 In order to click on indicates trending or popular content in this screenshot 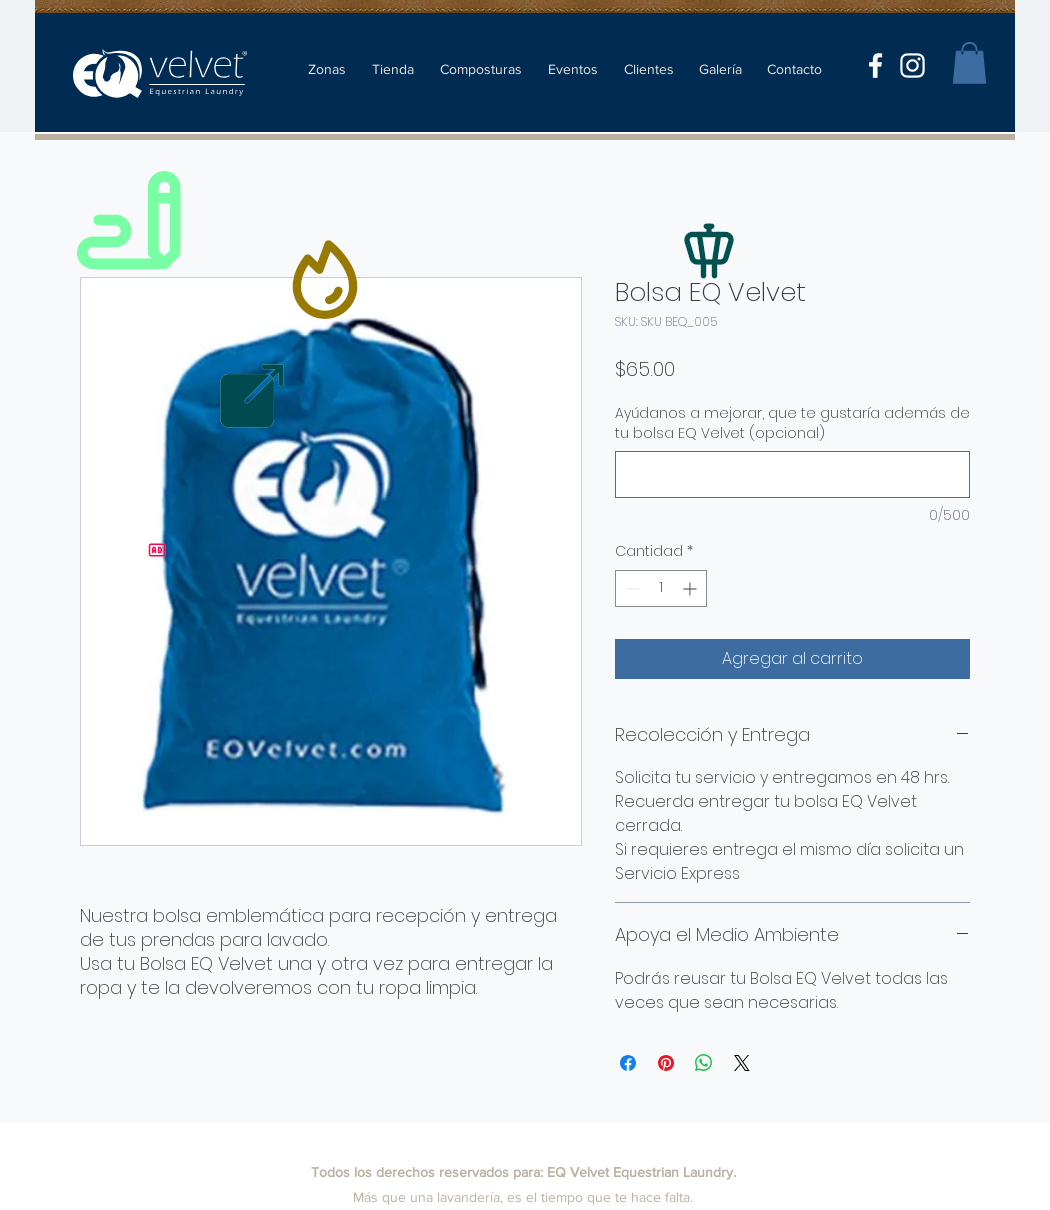, I will do `click(325, 281)`.